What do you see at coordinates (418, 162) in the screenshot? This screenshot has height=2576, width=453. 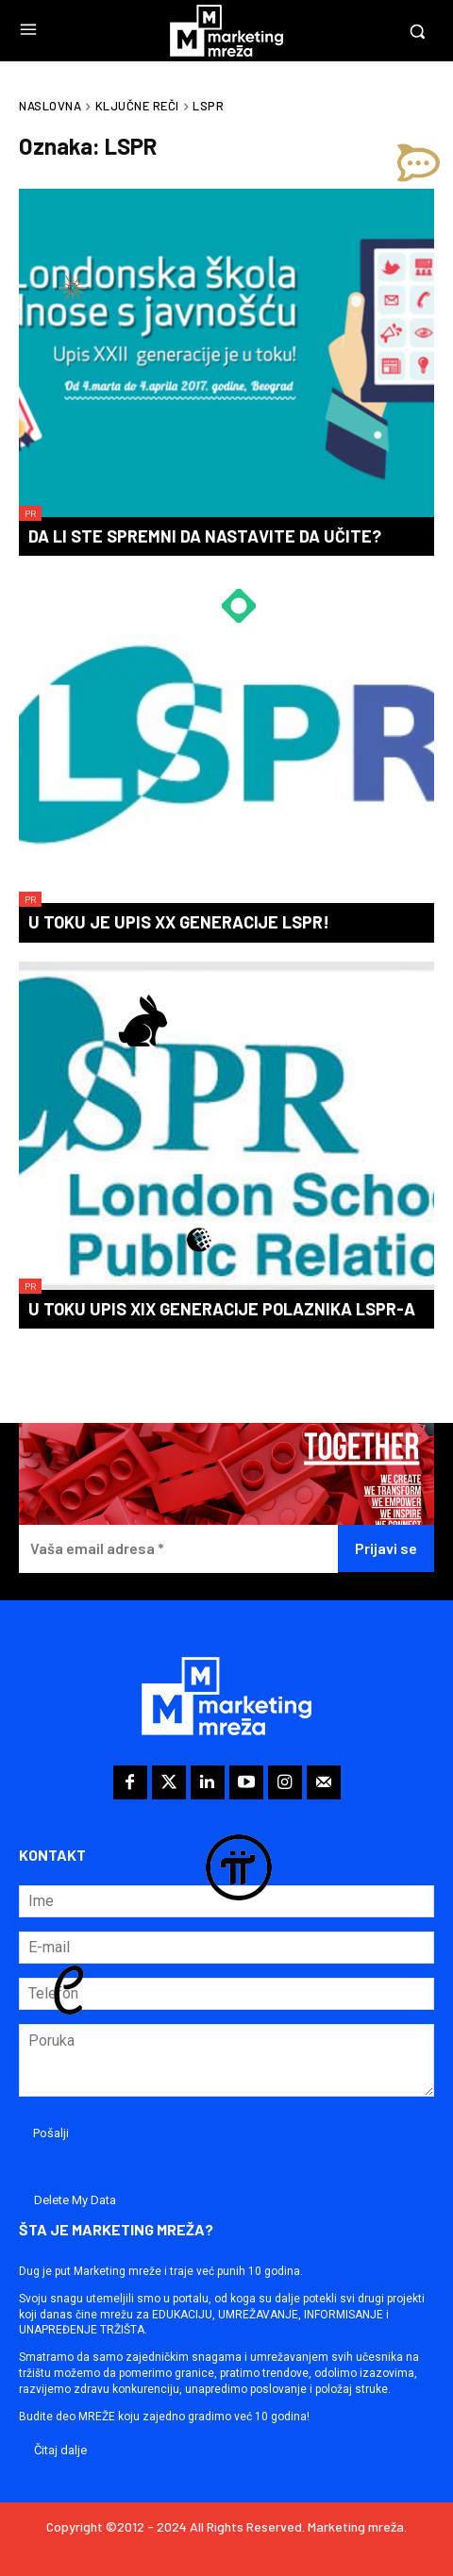 I see `open Rocket.Chat application` at bounding box center [418, 162].